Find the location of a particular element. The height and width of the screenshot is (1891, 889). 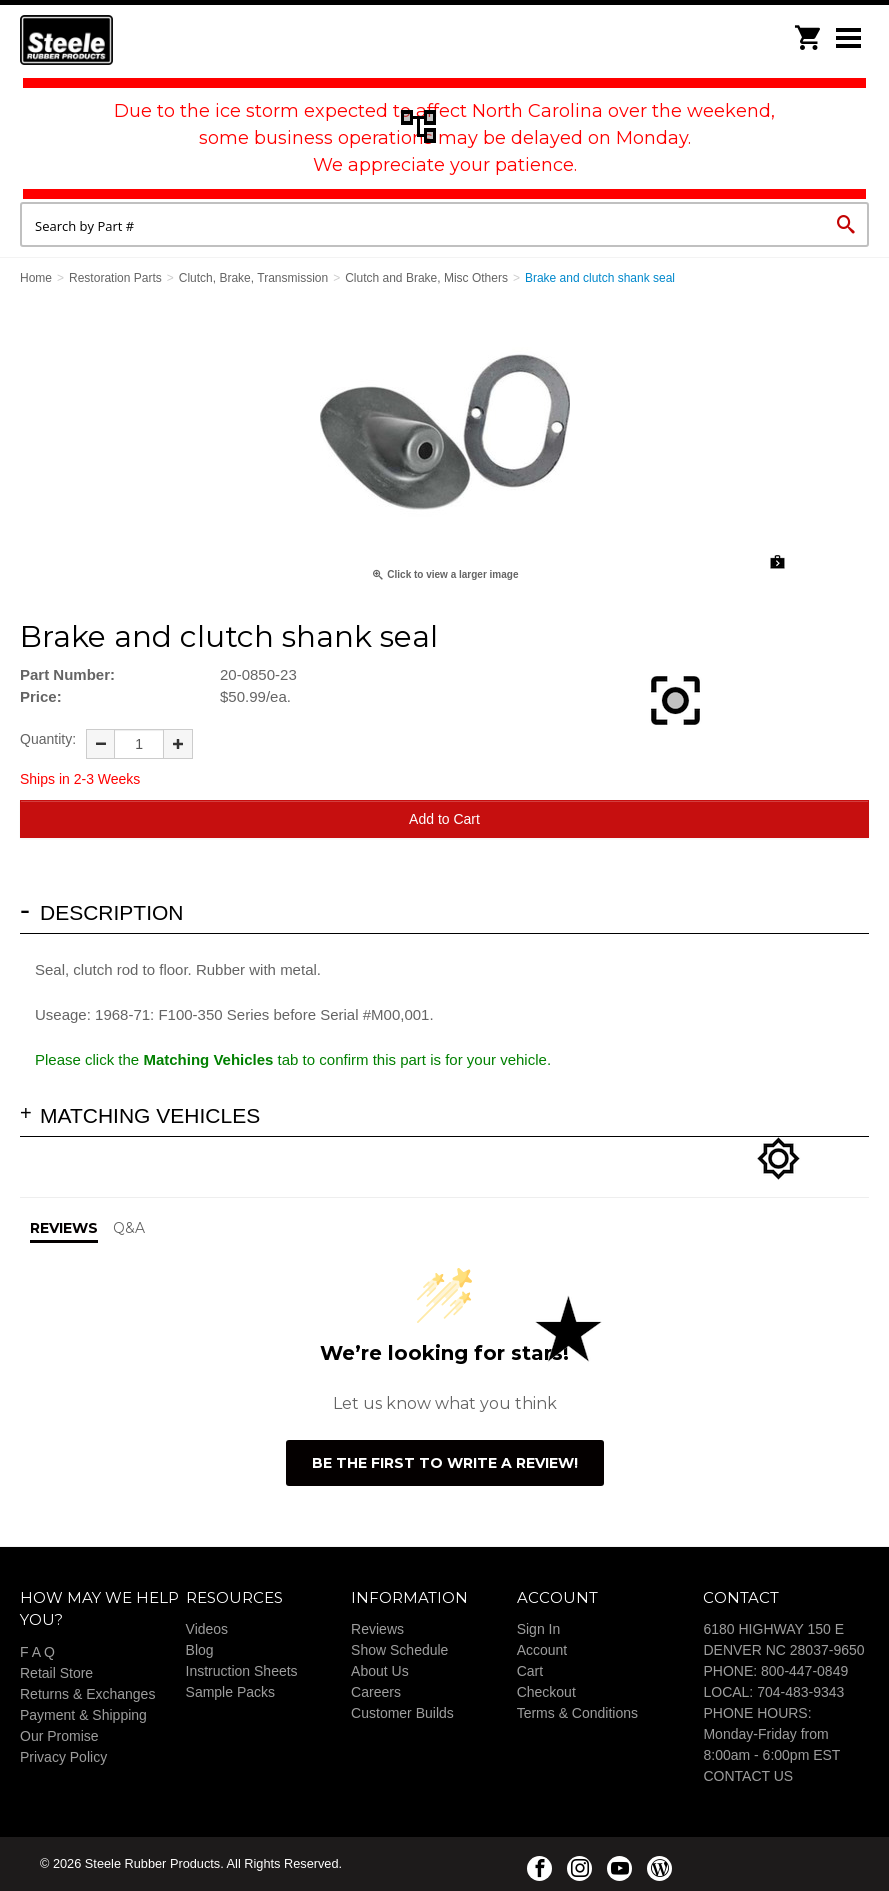

adjust screen brightness settings is located at coordinates (778, 1158).